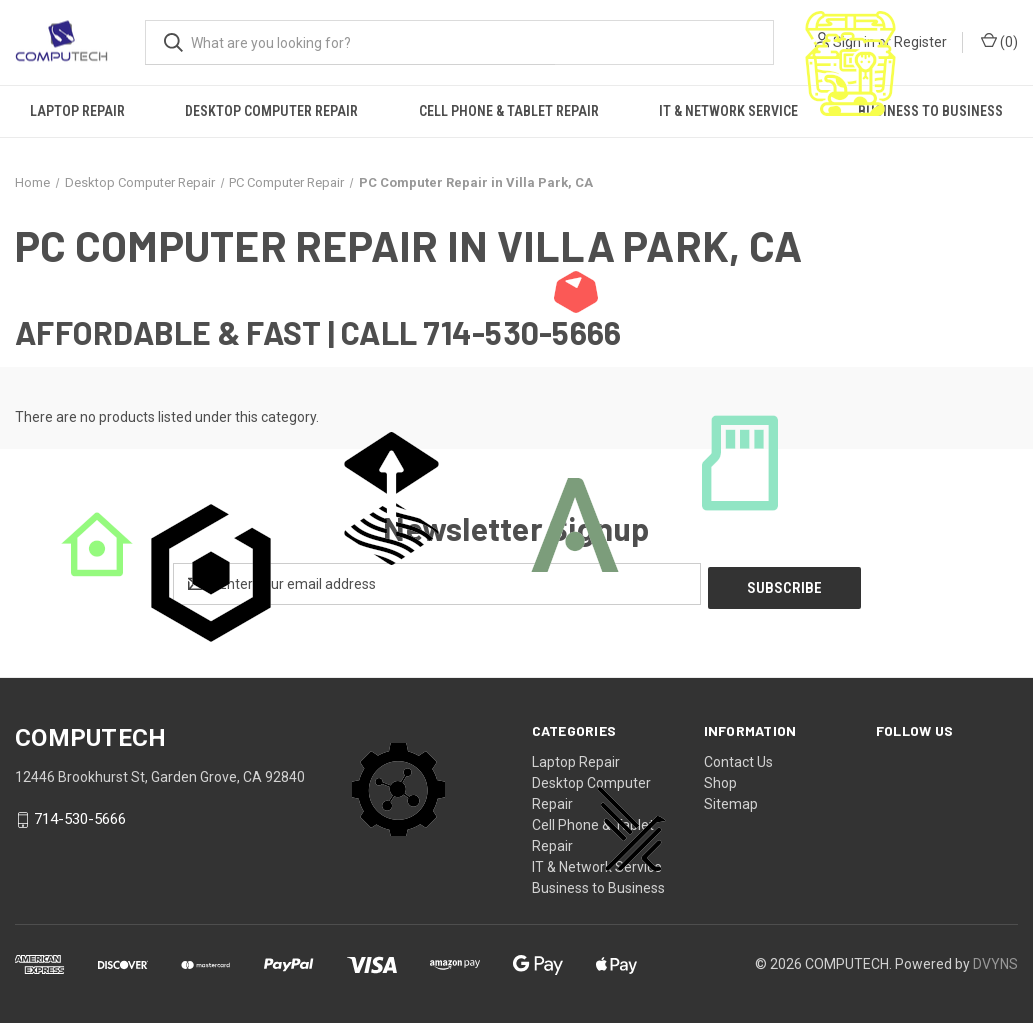  Describe the element at coordinates (211, 573) in the screenshot. I see `babylon.js official logo` at that location.